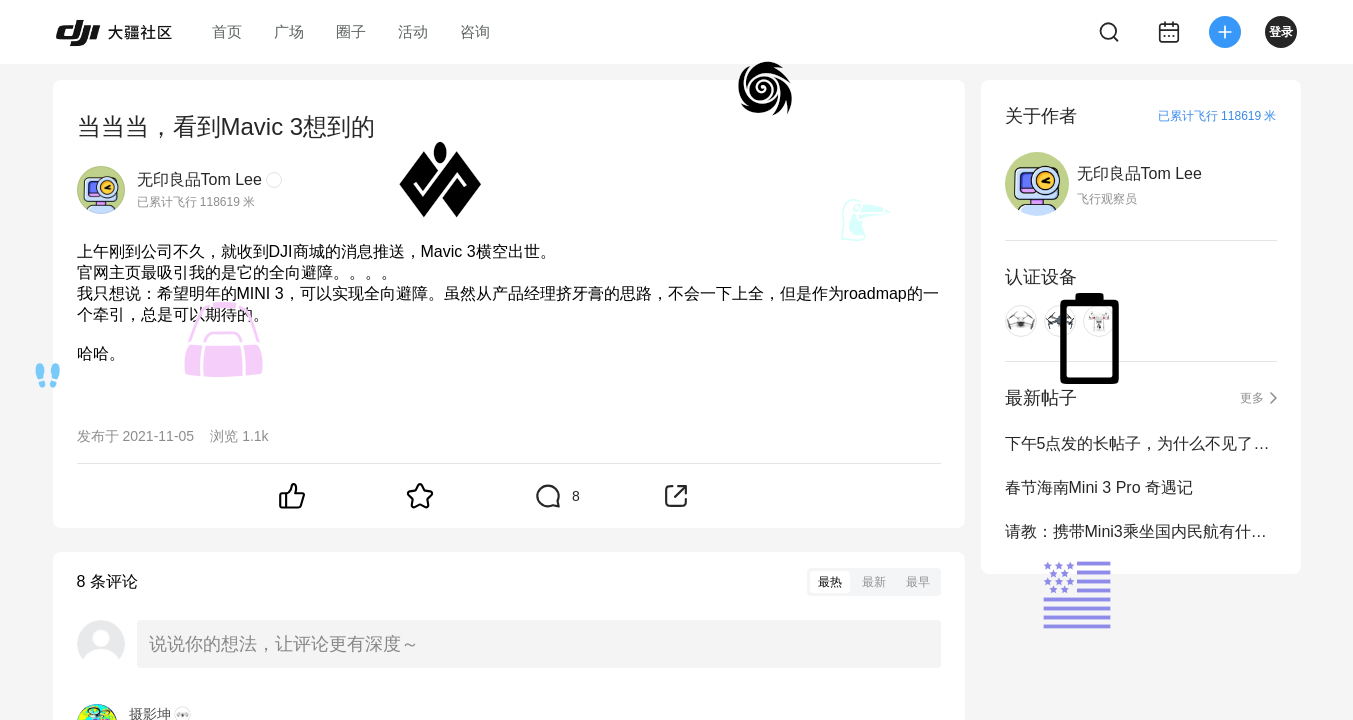 This screenshot has width=1353, height=720. Describe the element at coordinates (47, 375) in the screenshot. I see `view walking directions or route history` at that location.